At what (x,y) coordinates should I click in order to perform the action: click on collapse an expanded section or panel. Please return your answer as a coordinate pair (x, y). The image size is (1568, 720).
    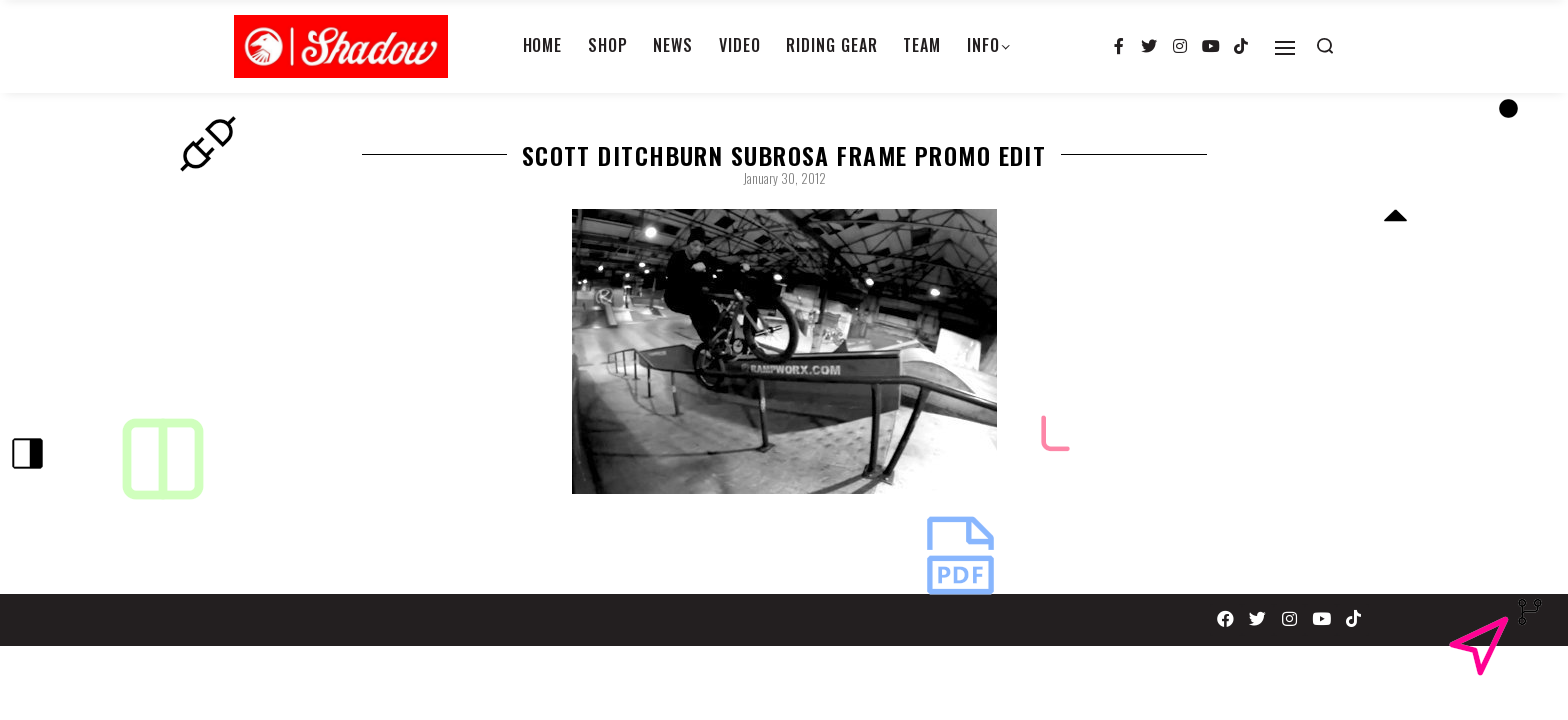
    Looking at the image, I should click on (1395, 215).